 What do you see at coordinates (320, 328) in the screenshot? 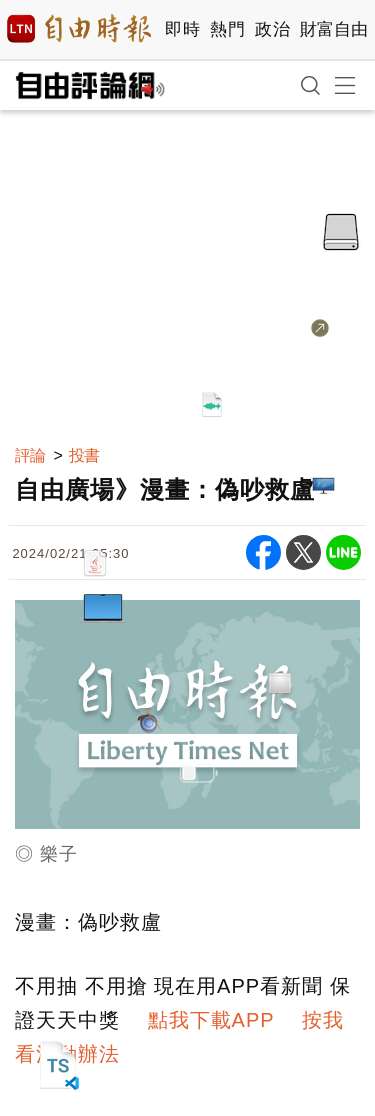
I see `indicates a symbolic link or shortcut to another file` at bounding box center [320, 328].